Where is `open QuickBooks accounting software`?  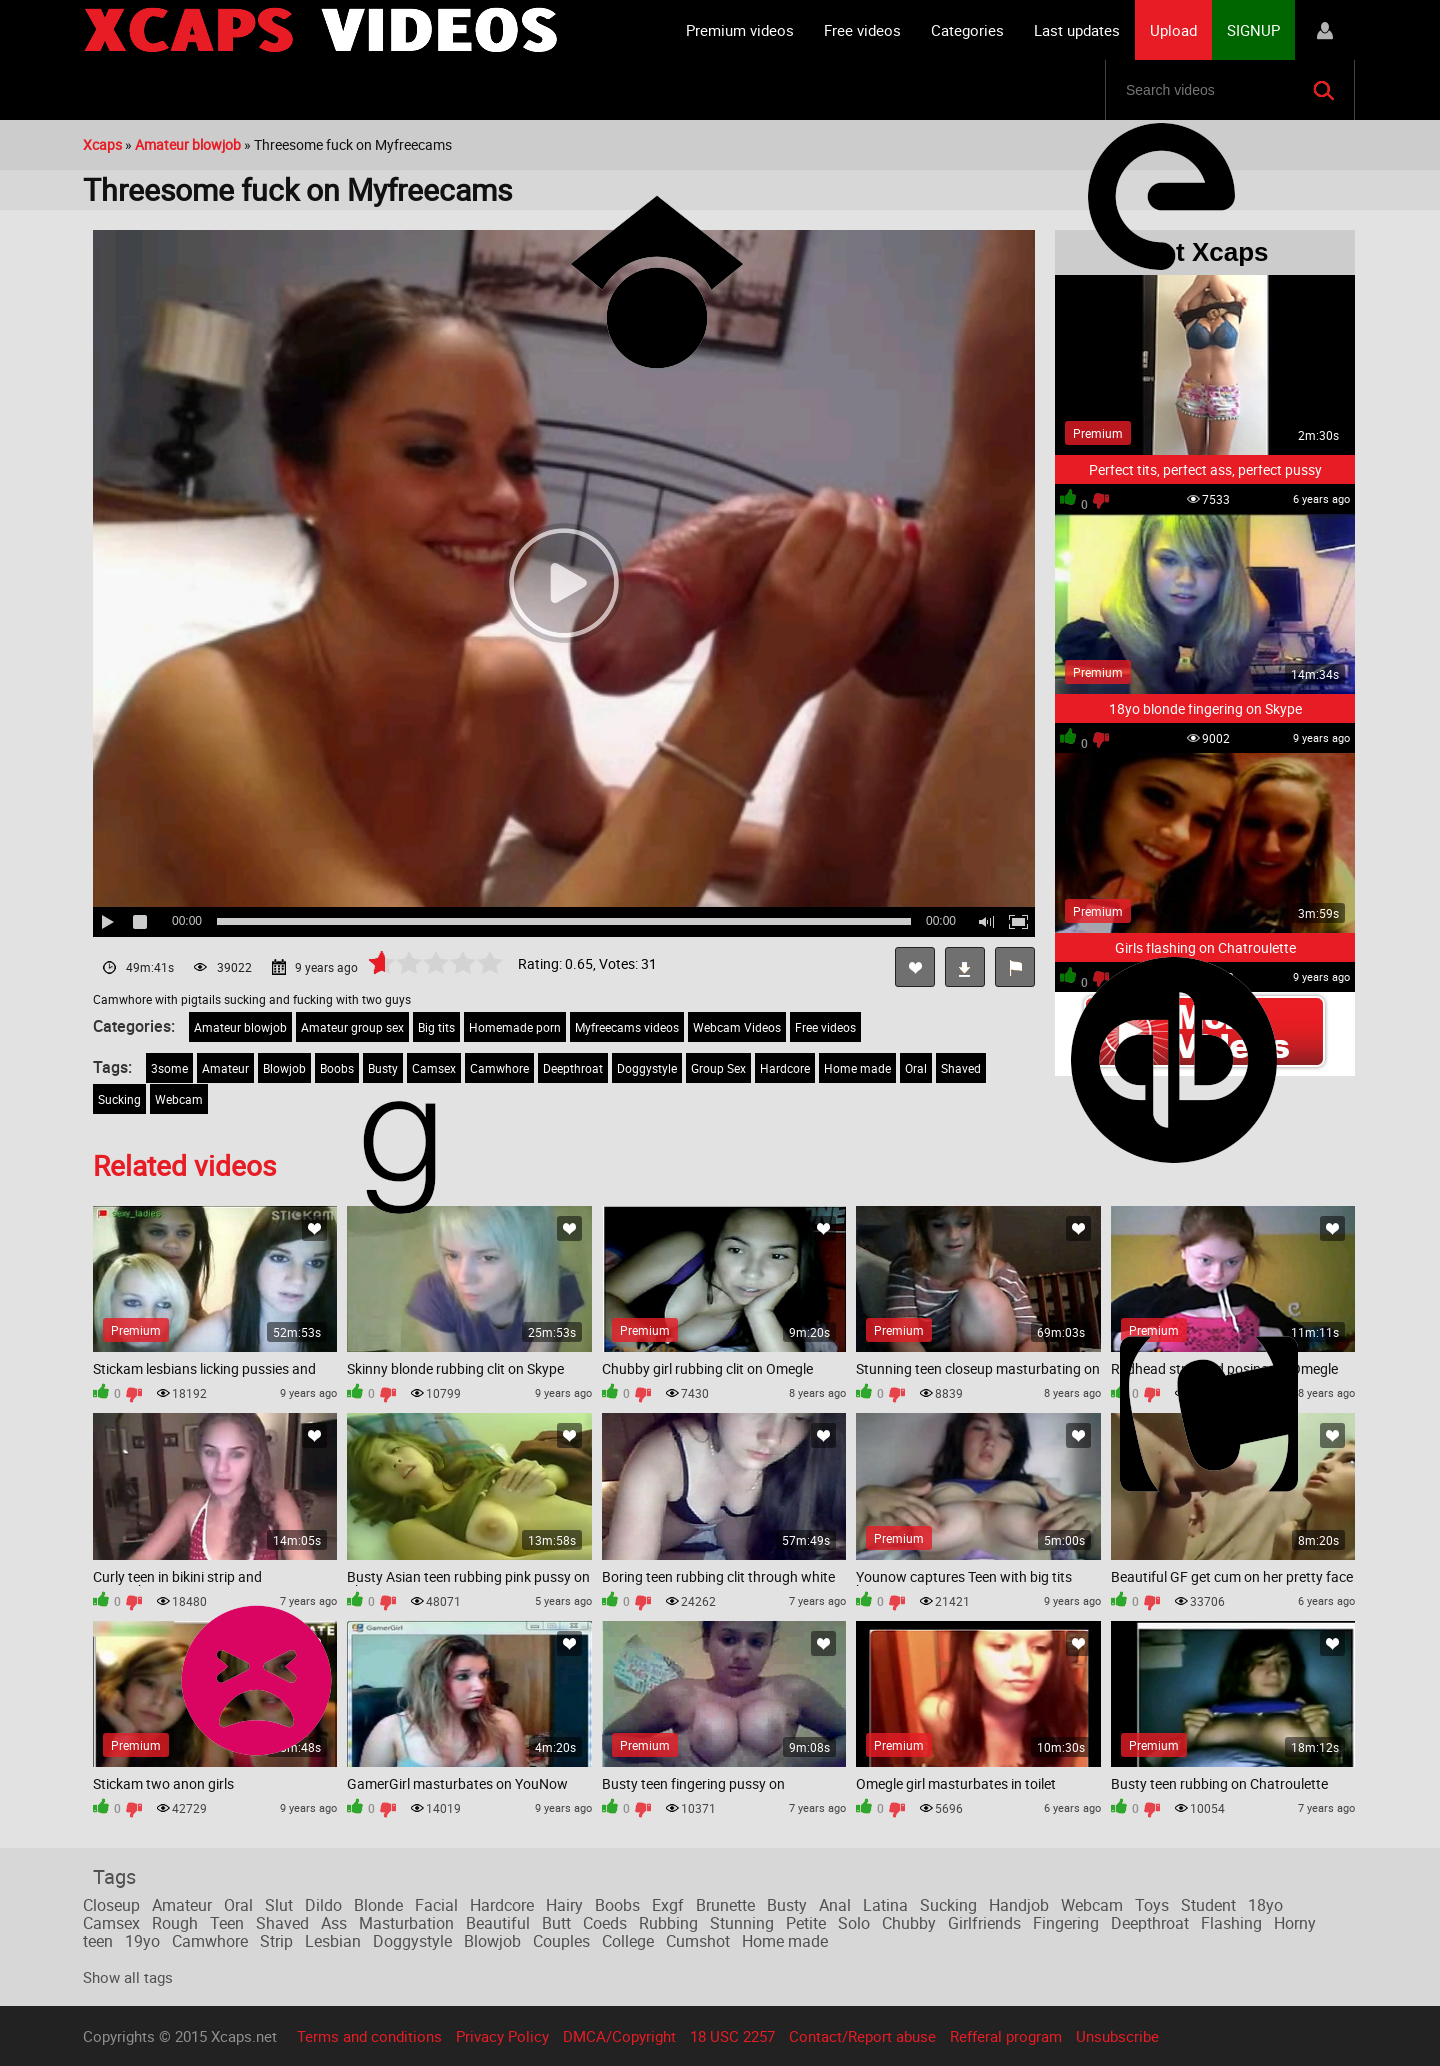 open QuickBooks accounting software is located at coordinates (1174, 1060).